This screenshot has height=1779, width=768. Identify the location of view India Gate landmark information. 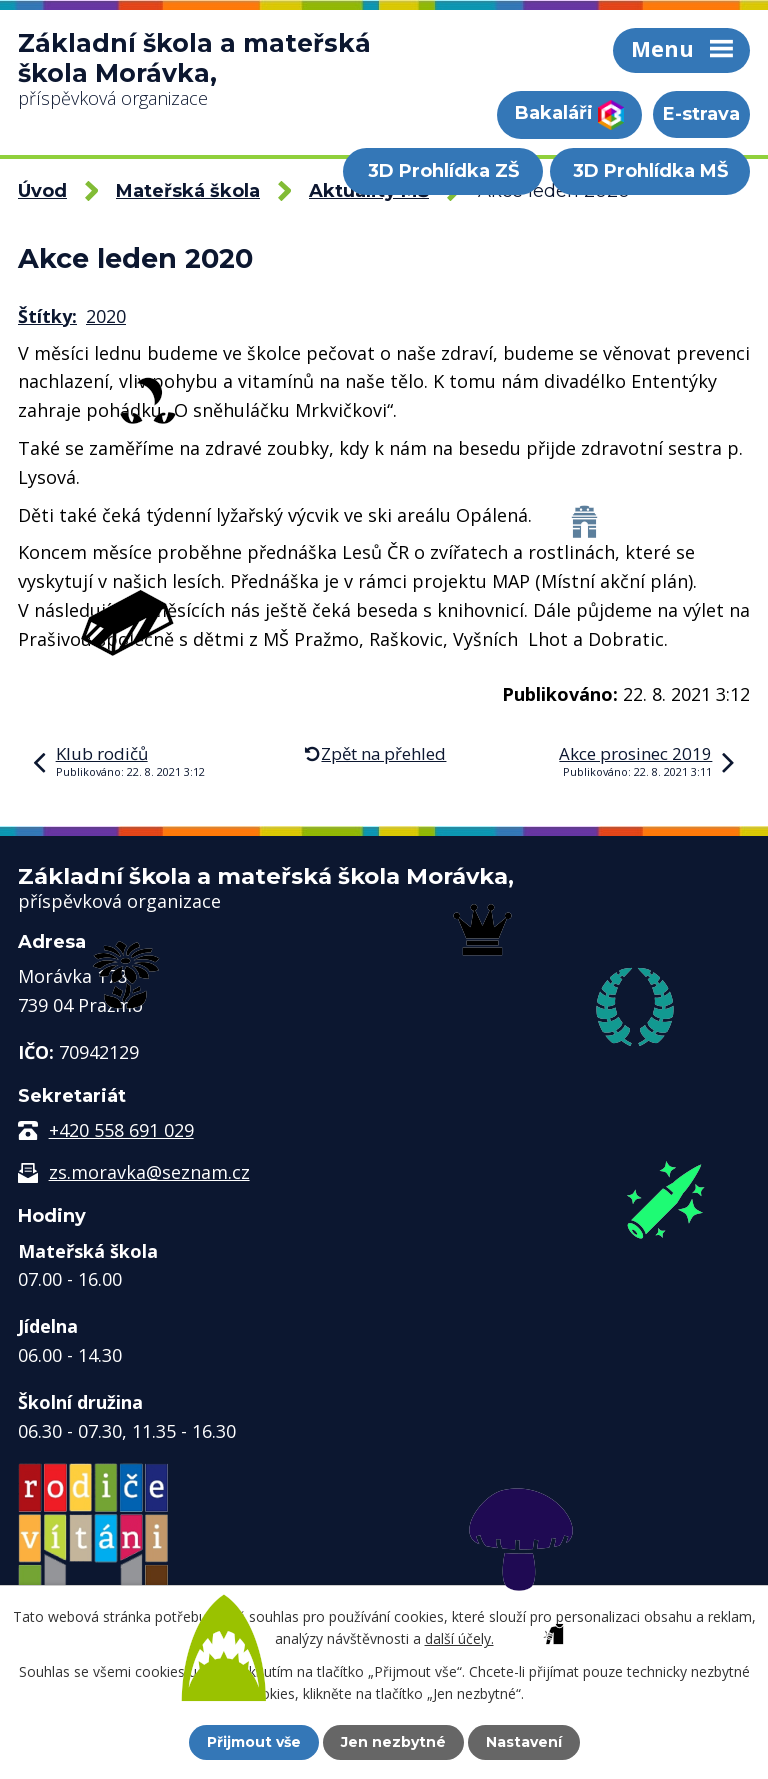
(584, 520).